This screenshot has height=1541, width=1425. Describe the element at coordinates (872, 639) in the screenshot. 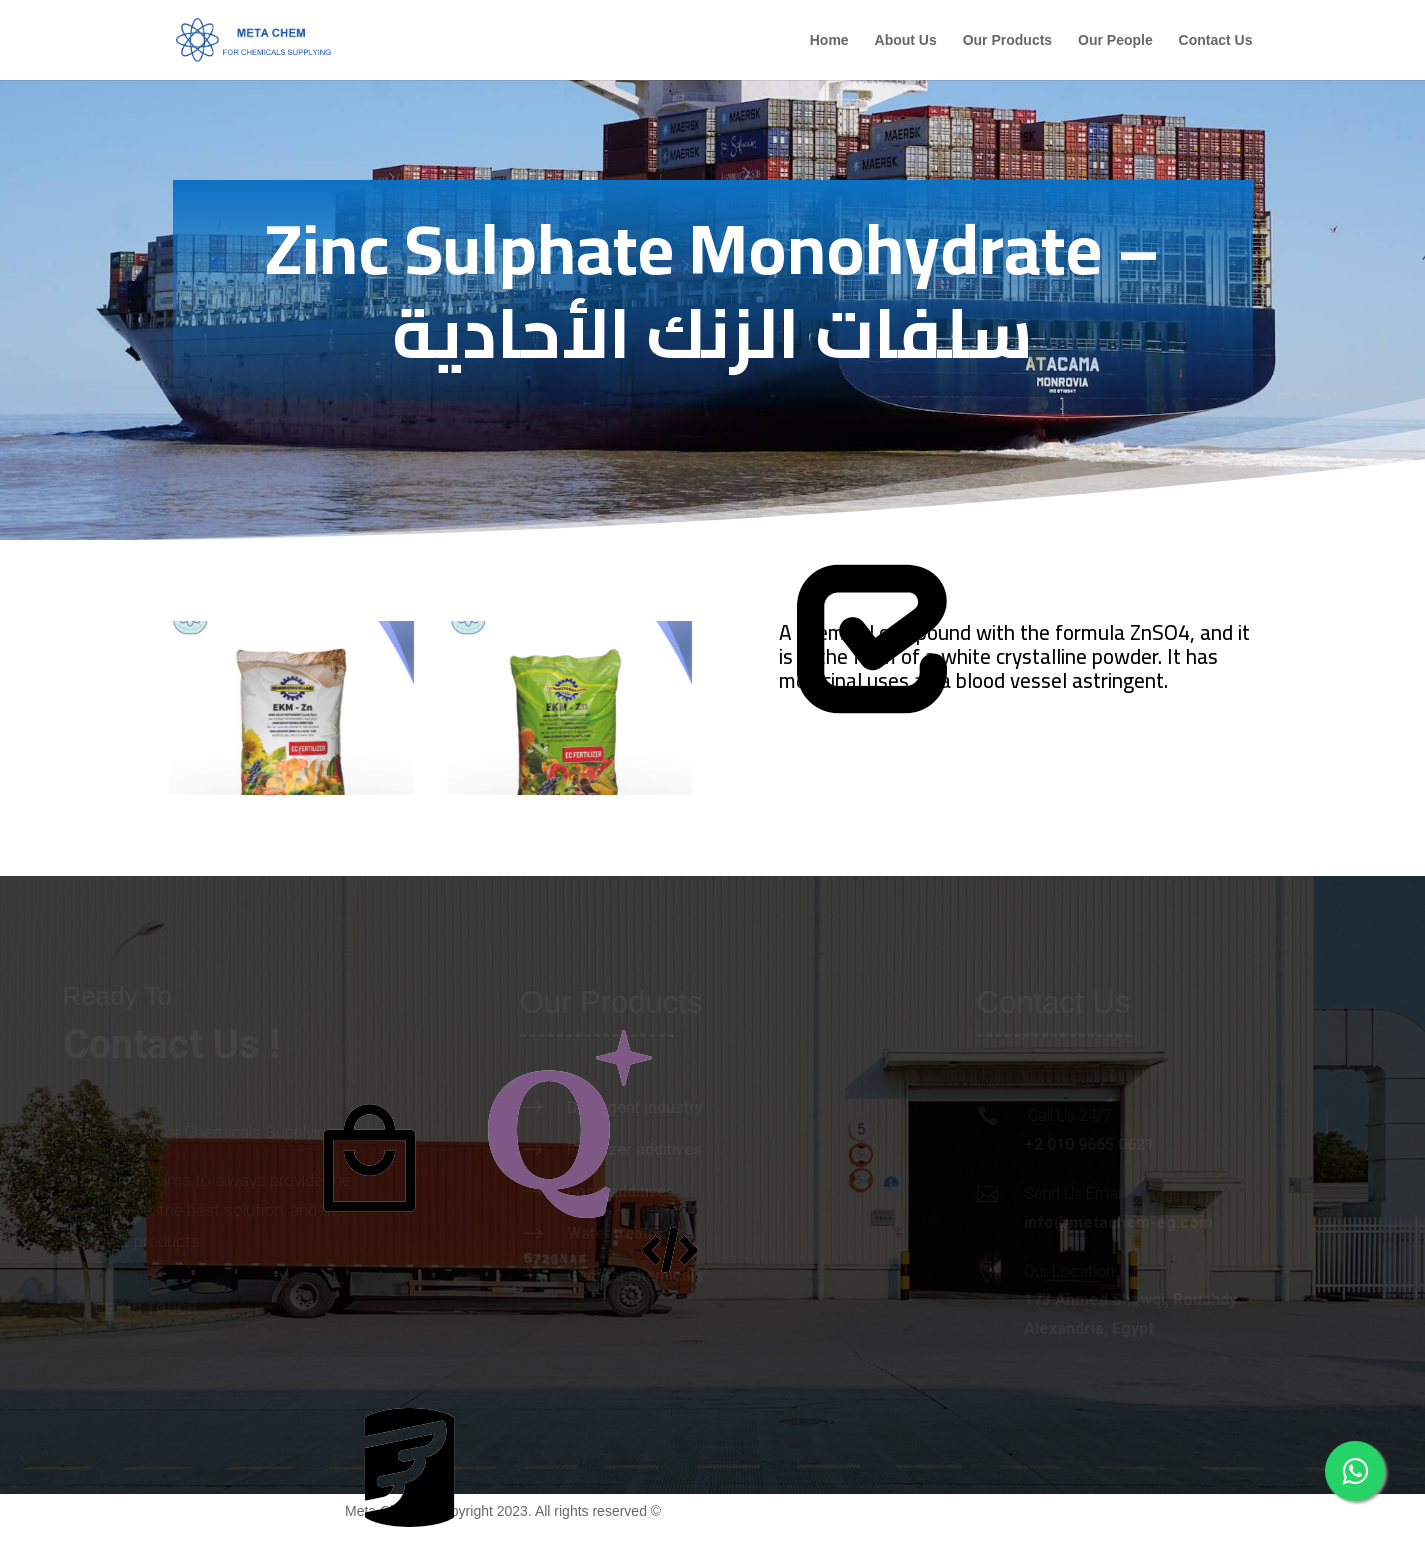

I see `checkmarx company logo` at that location.